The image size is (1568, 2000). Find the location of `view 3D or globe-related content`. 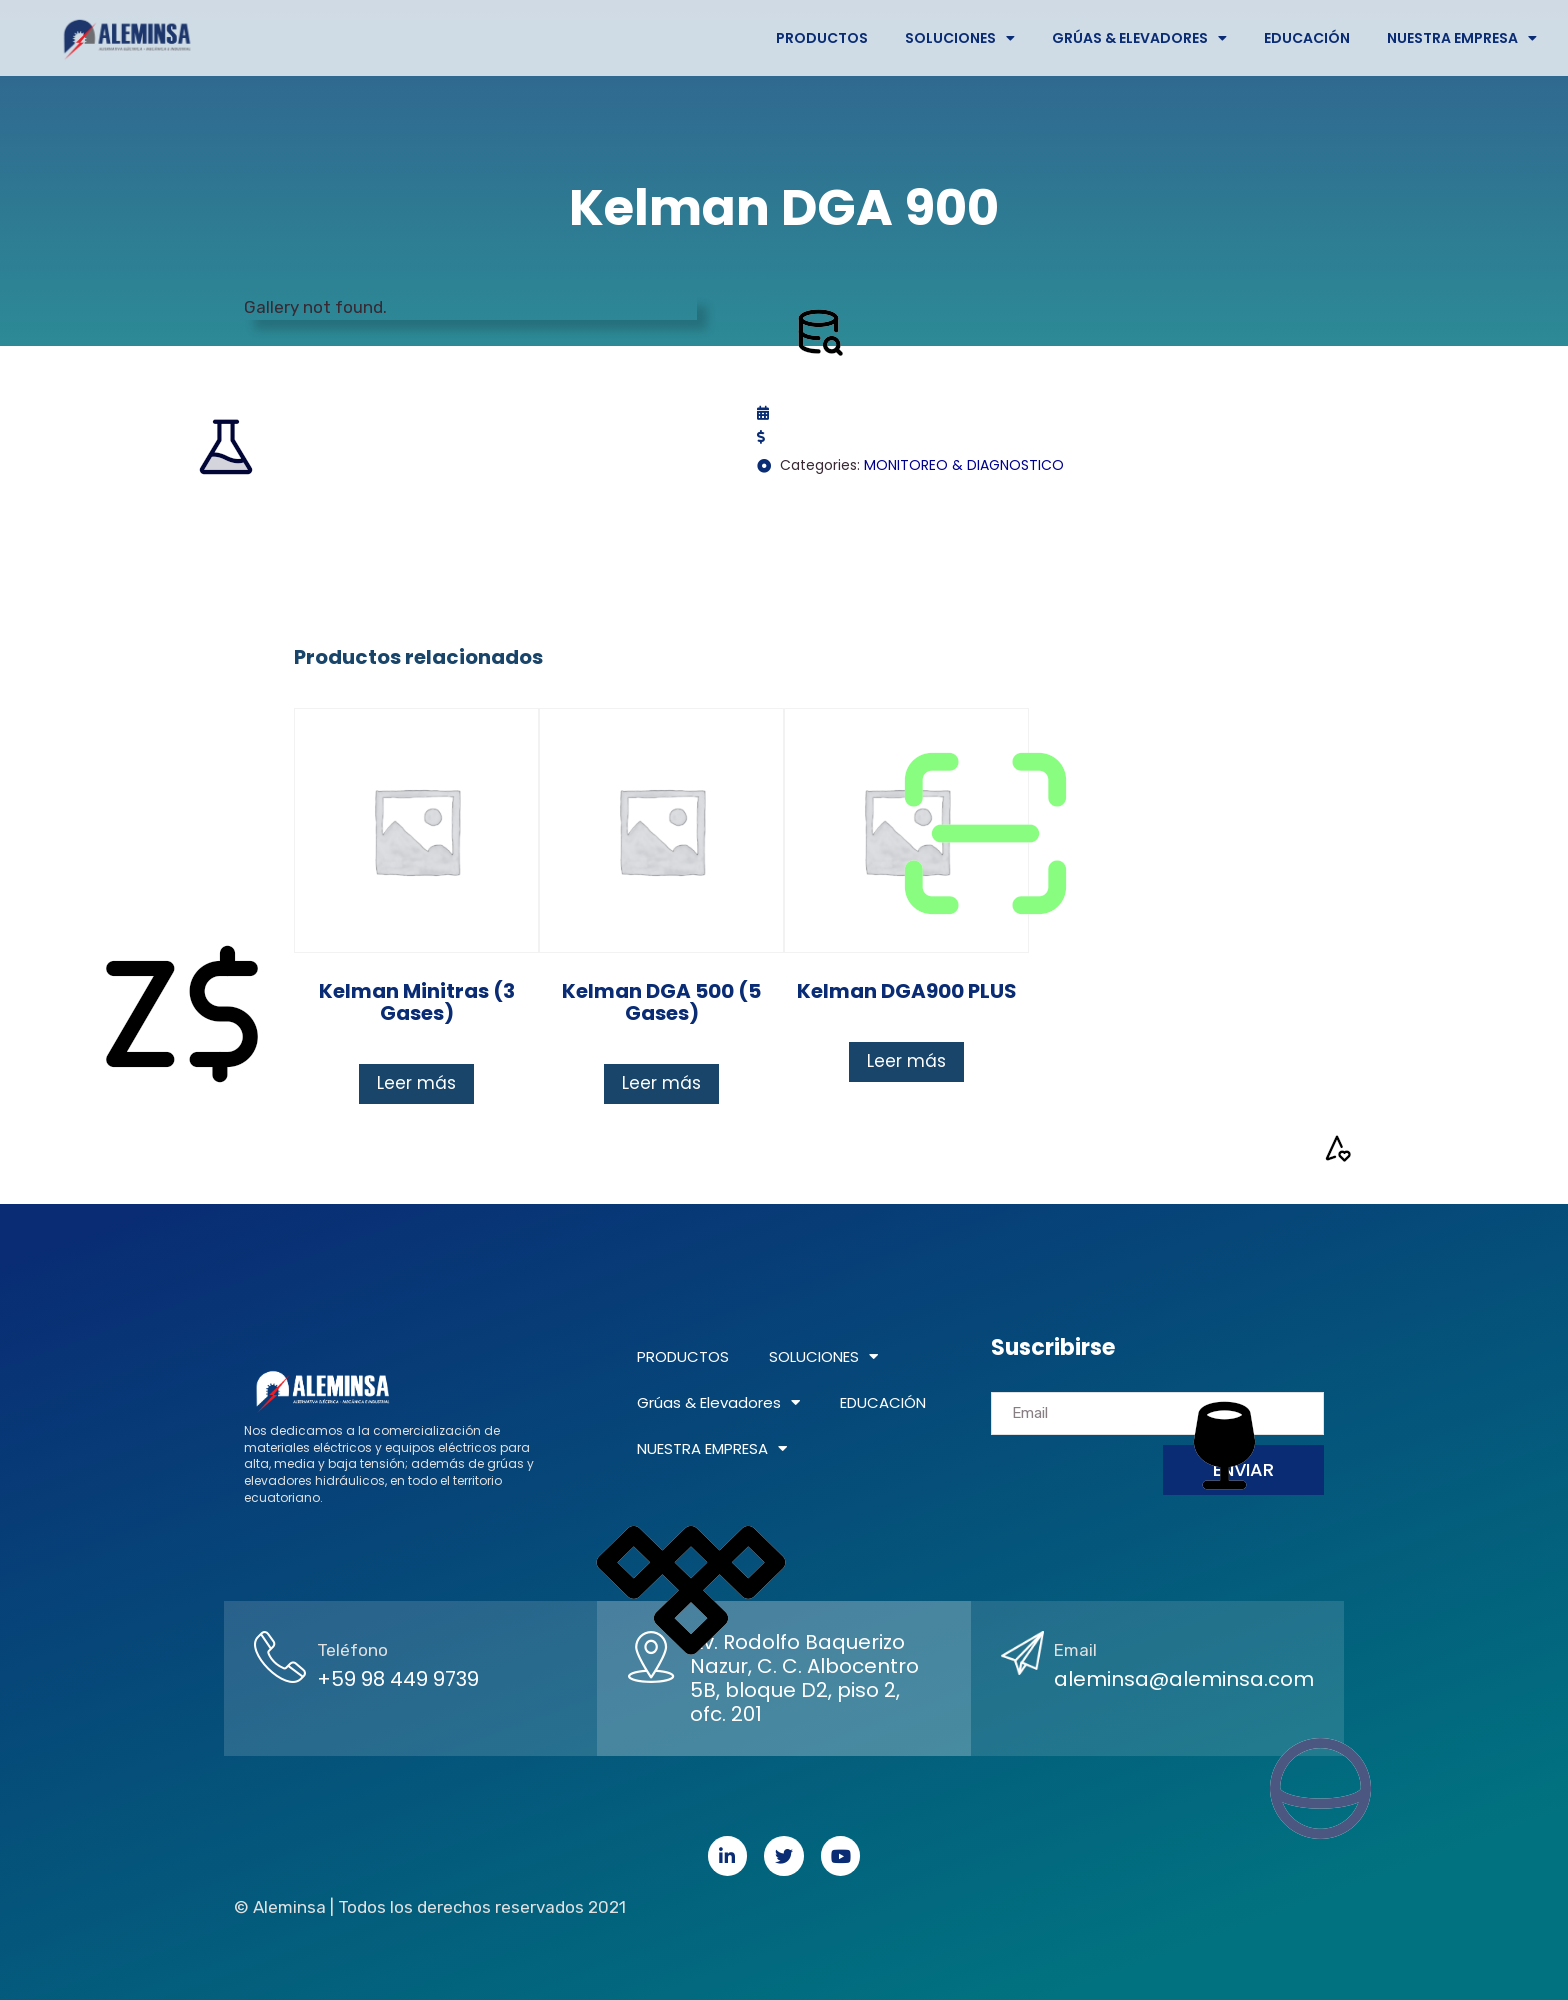

view 3D or globe-related content is located at coordinates (1320, 1788).